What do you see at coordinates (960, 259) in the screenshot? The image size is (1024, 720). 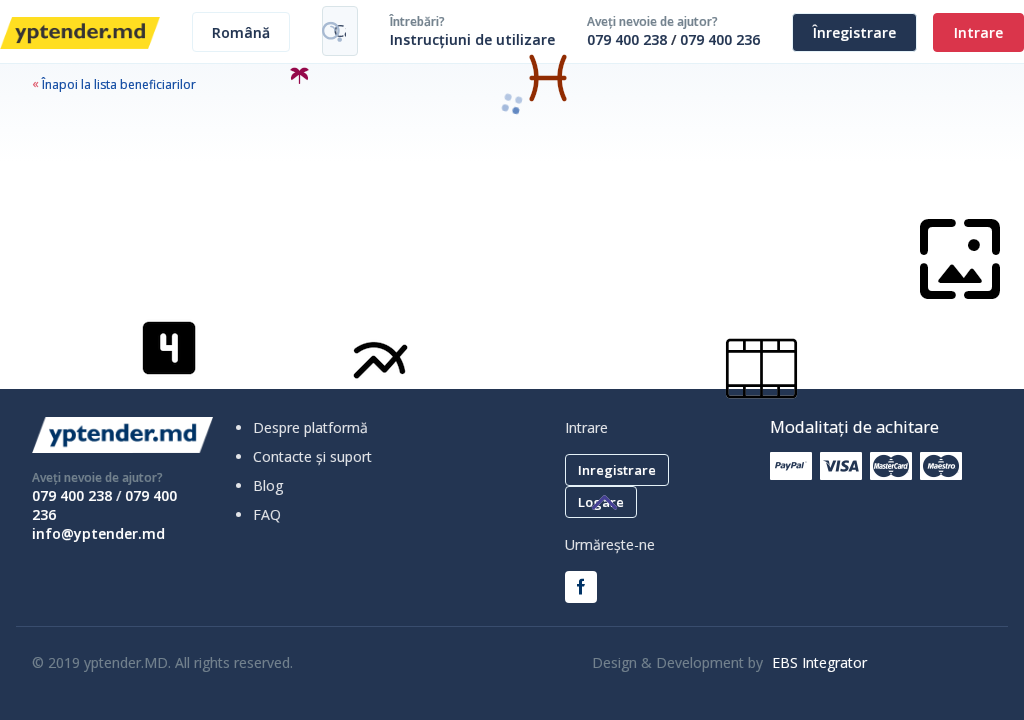 I see `change wallpaper or background image` at bounding box center [960, 259].